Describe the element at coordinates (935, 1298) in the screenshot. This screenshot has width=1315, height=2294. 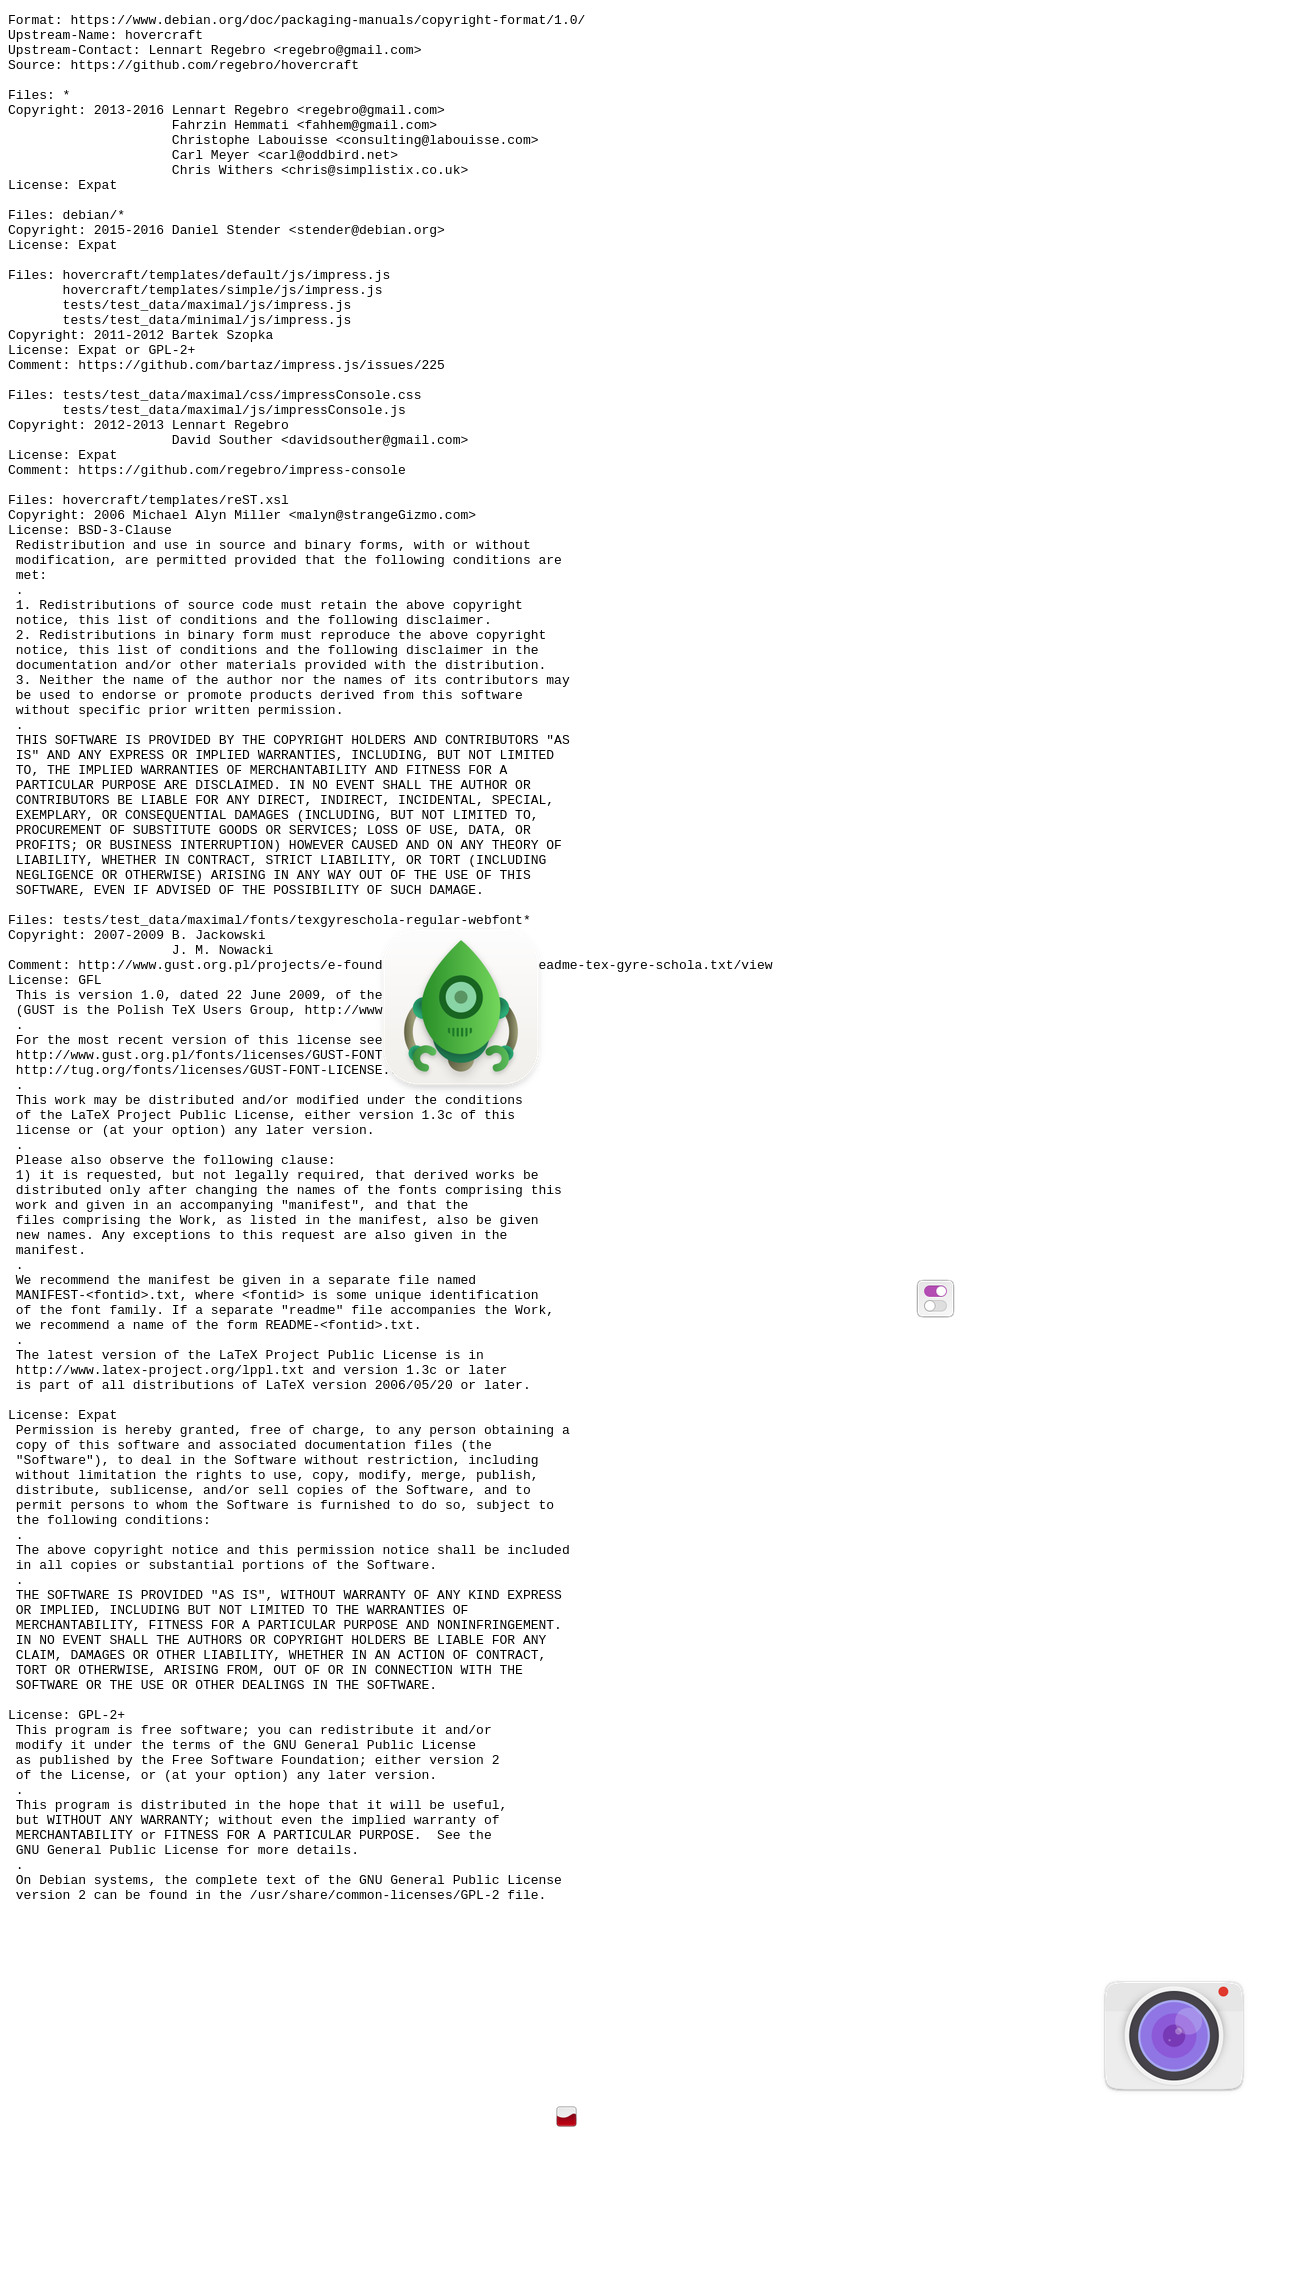
I see `open system tweaks or settings customization` at that location.